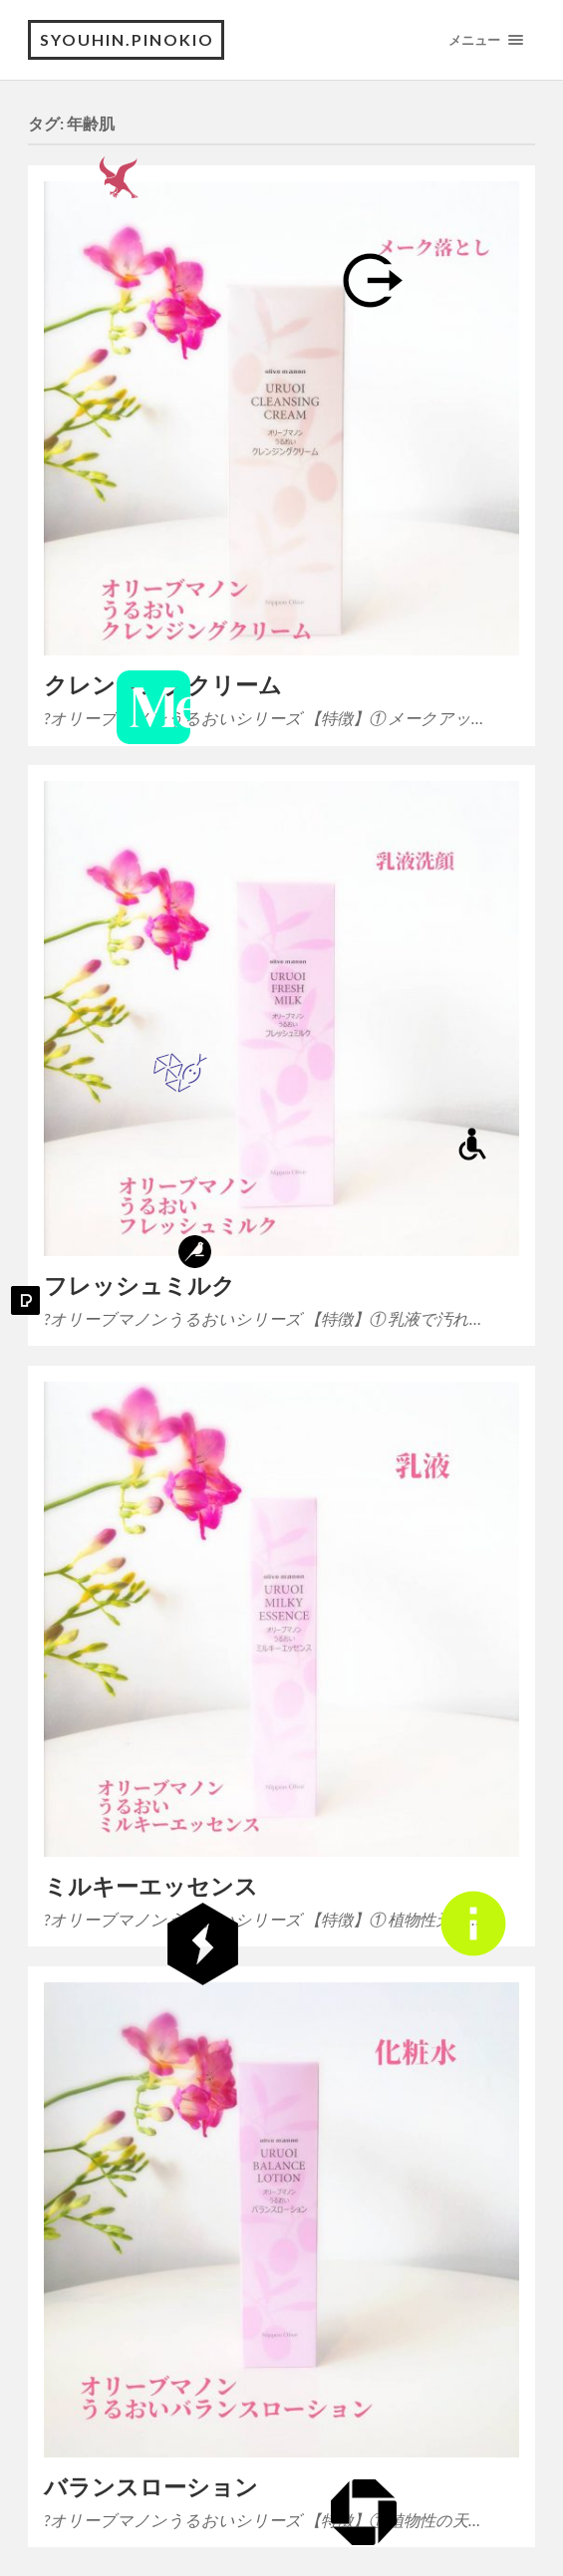 This screenshot has width=563, height=2576. Describe the element at coordinates (202, 1943) in the screenshot. I see `lightning network logo` at that location.